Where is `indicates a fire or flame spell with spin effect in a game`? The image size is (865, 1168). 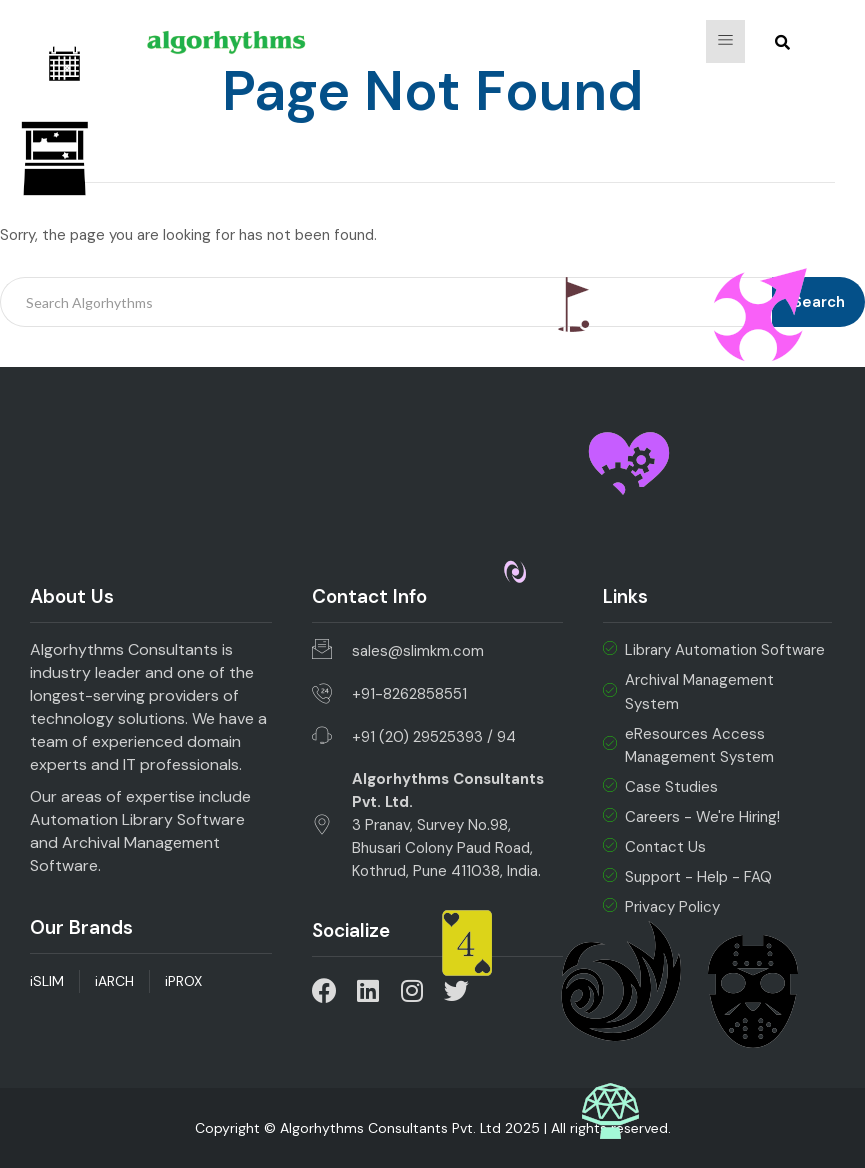
indicates a fire or flame spell with spin effect in a game is located at coordinates (621, 980).